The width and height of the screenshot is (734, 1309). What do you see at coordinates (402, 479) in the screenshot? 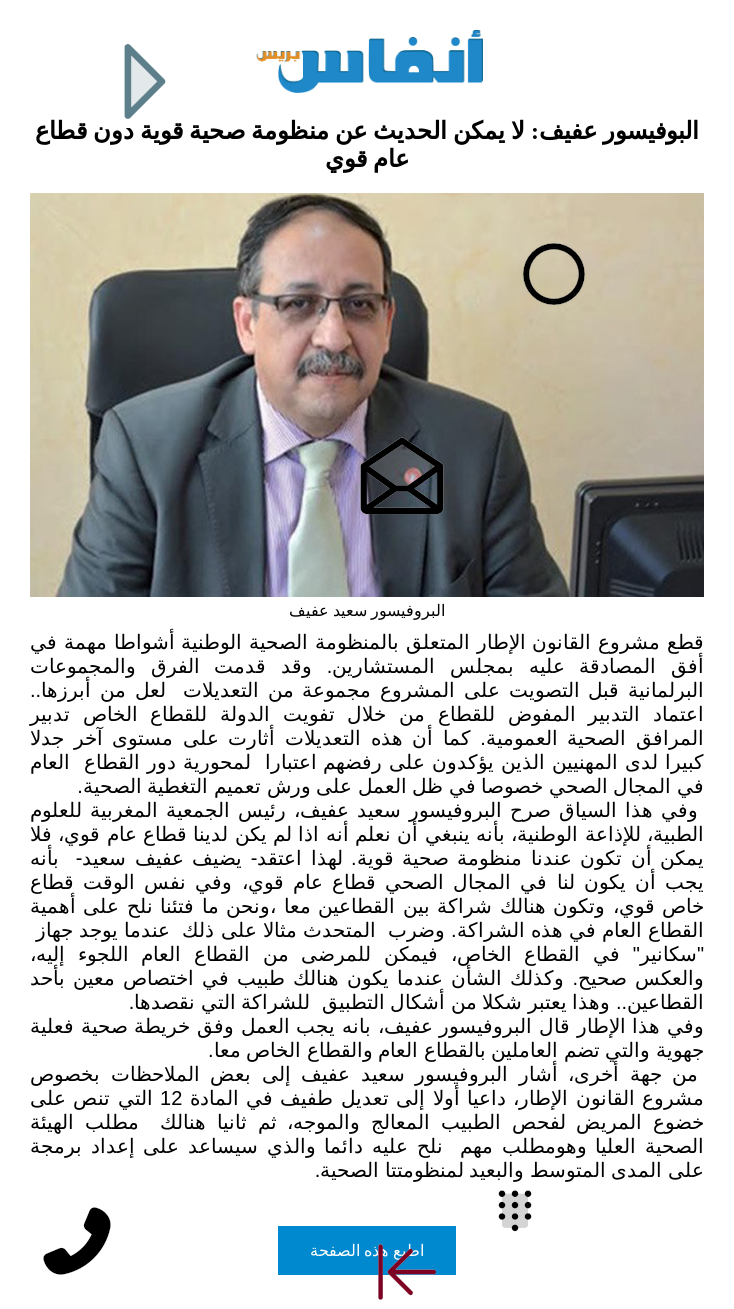
I see `view an opened or read email` at bounding box center [402, 479].